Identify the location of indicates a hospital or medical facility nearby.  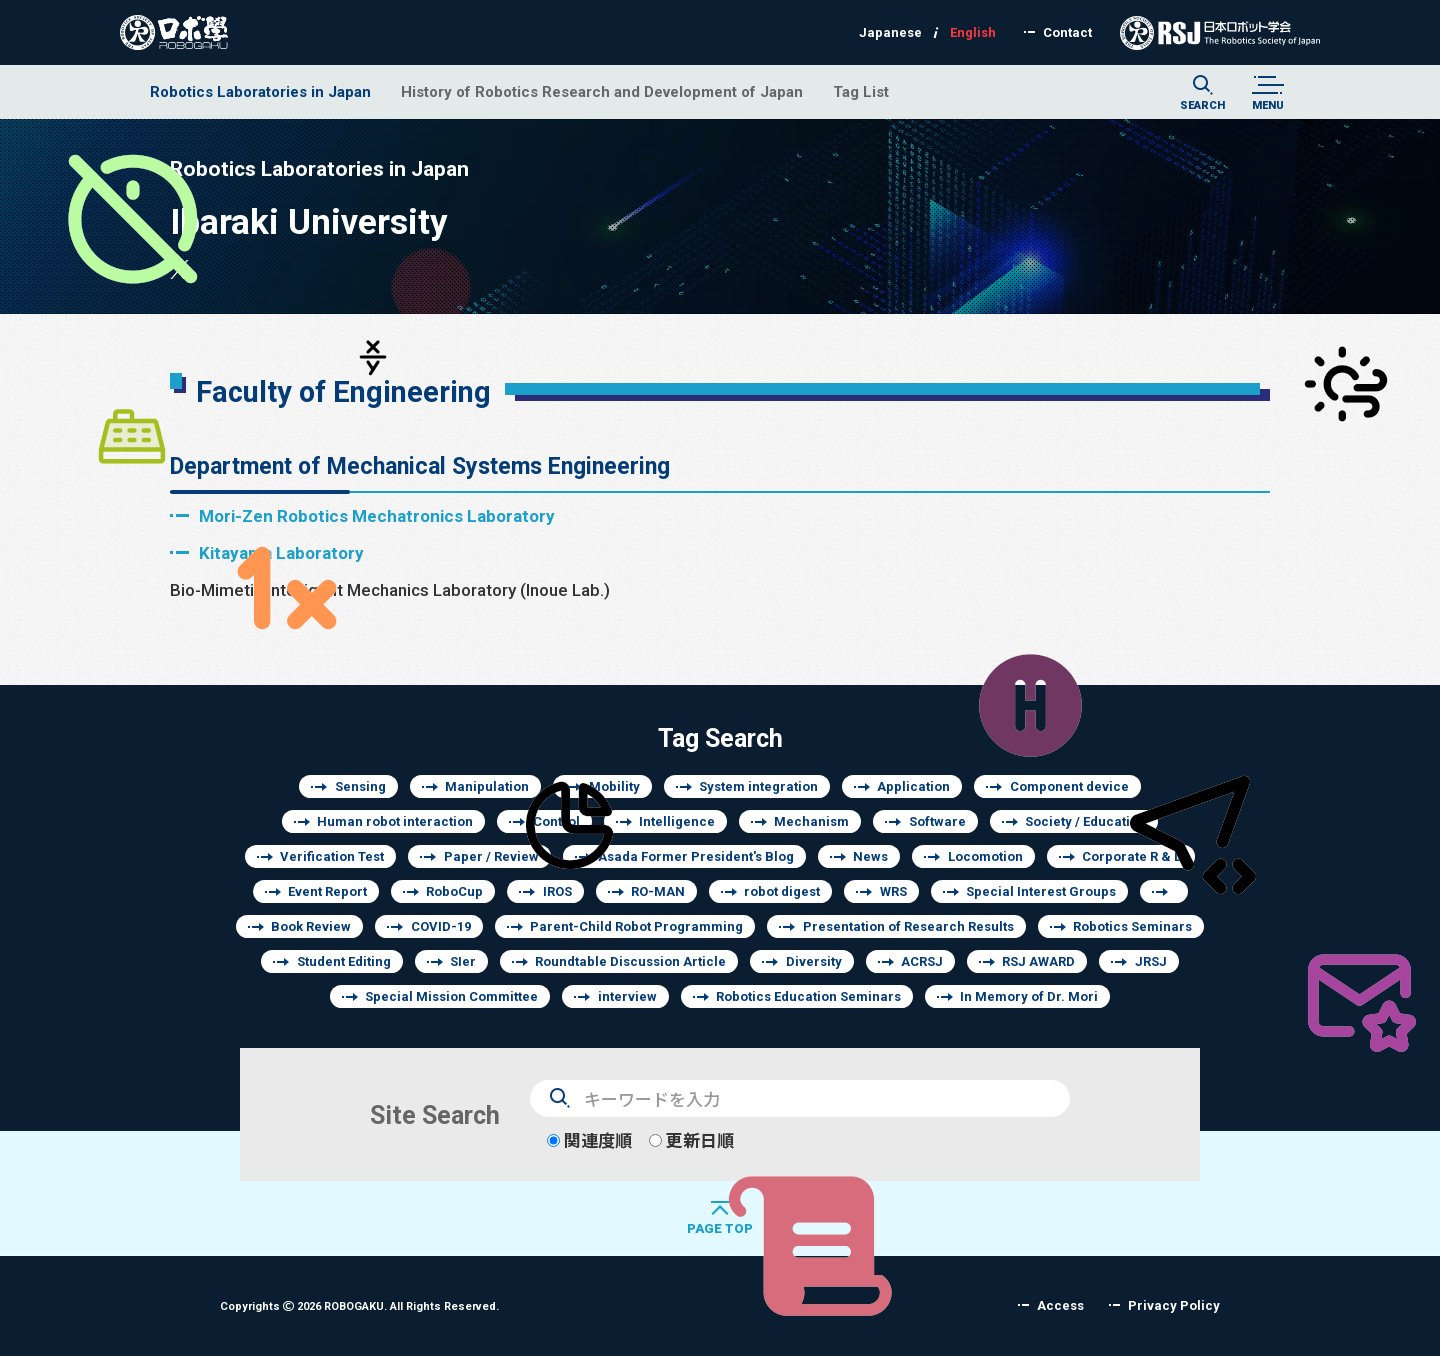
(1030, 705).